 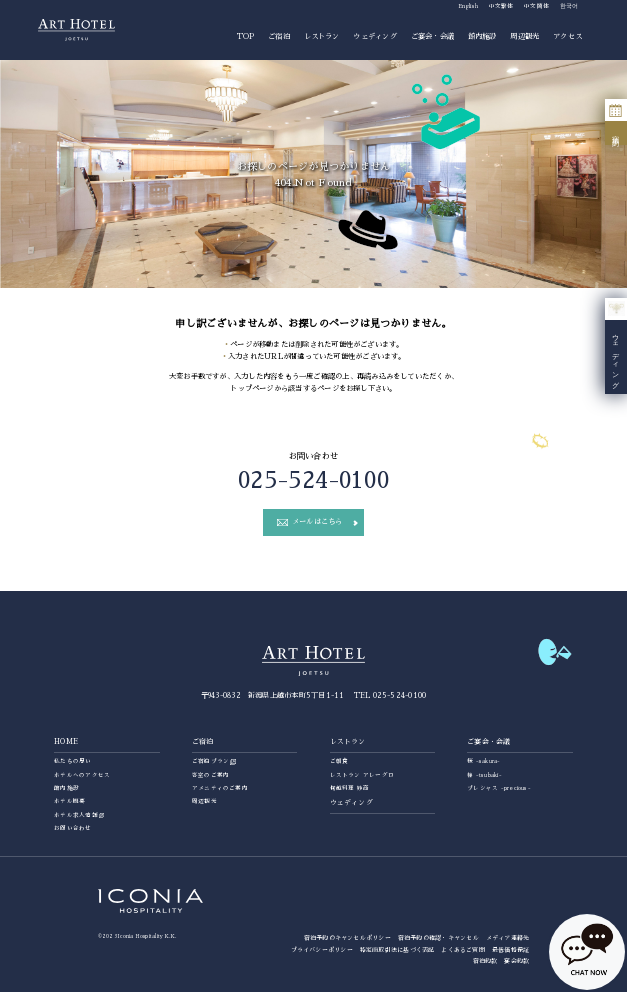 What do you see at coordinates (540, 441) in the screenshot?
I see `indicates a religious or Easter-themed game element` at bounding box center [540, 441].